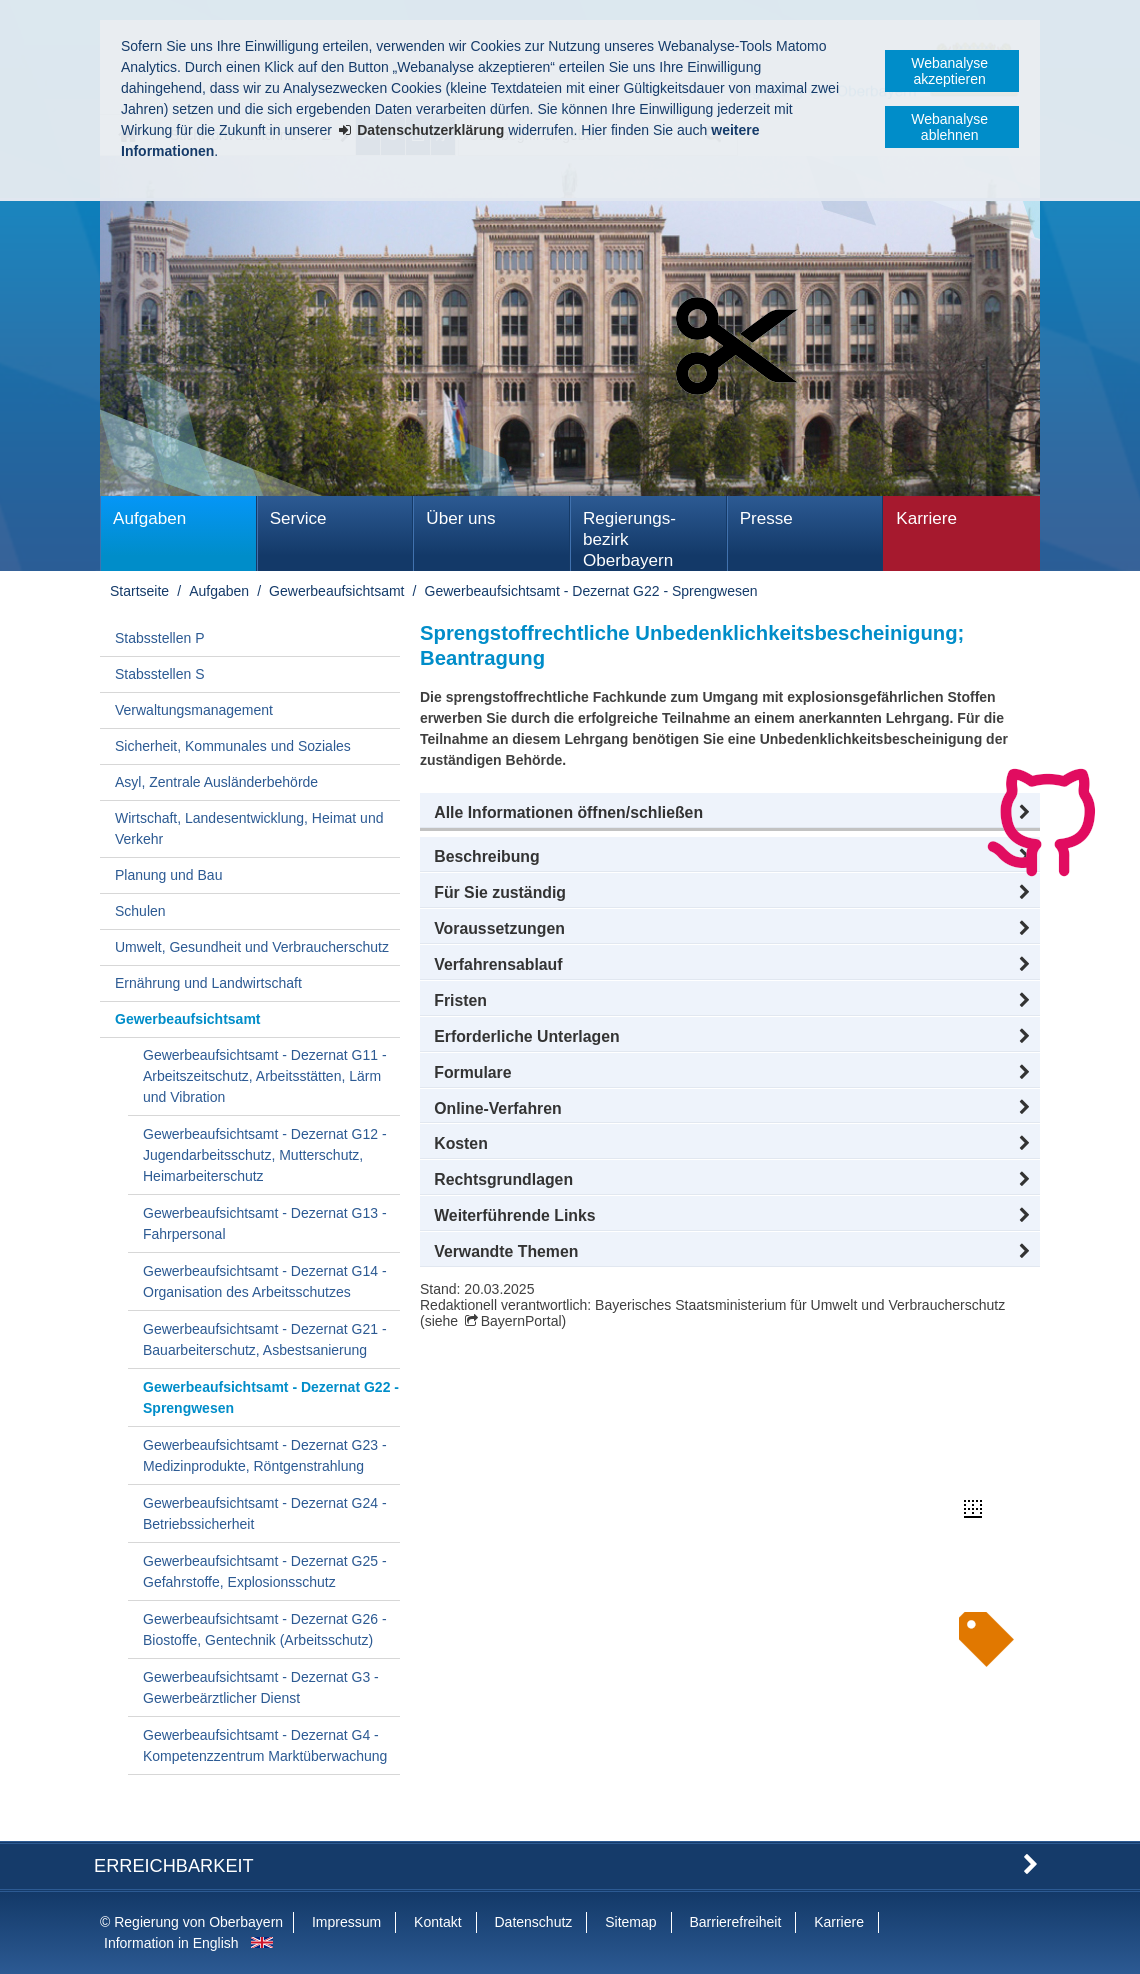  I want to click on view project on github, so click(1041, 822).